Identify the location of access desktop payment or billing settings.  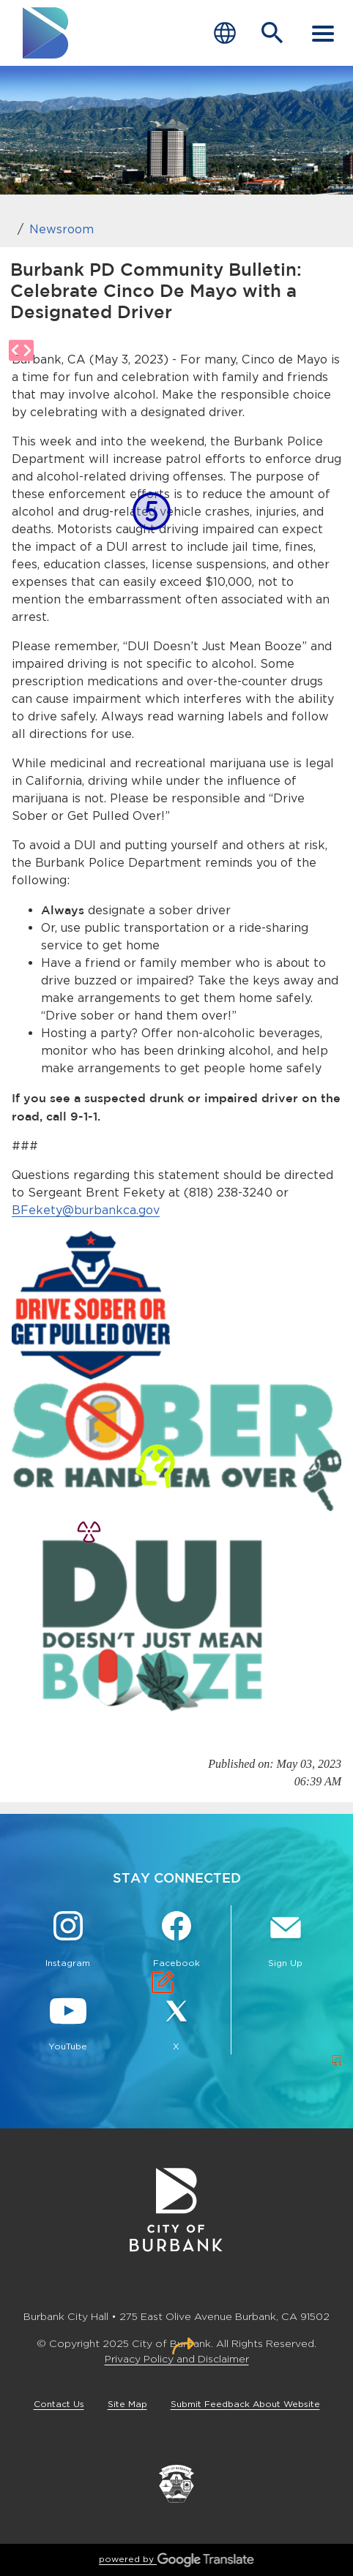
(336, 2060).